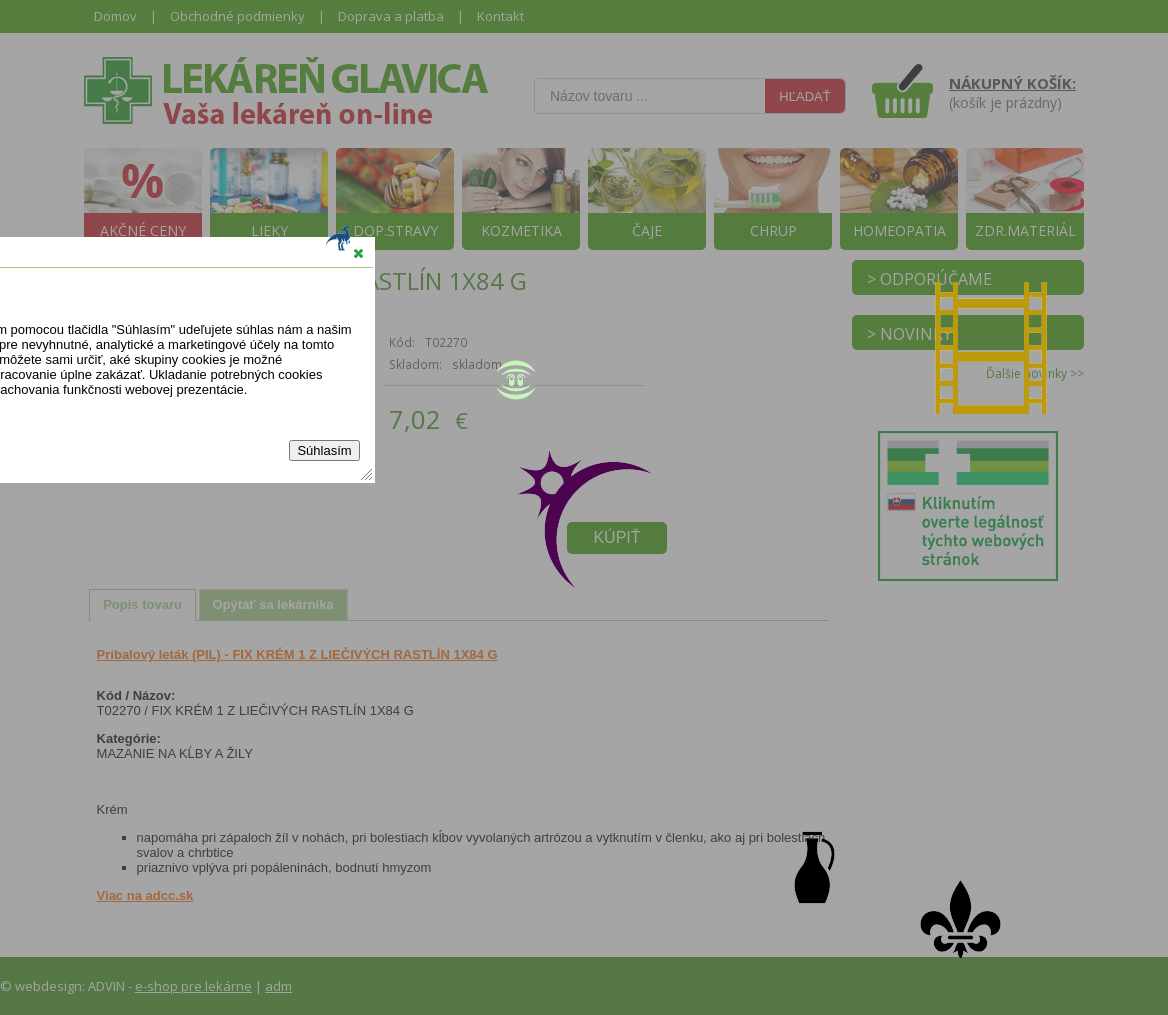  I want to click on indicates eclipse event or celestial phenomenon in game, so click(584, 518).